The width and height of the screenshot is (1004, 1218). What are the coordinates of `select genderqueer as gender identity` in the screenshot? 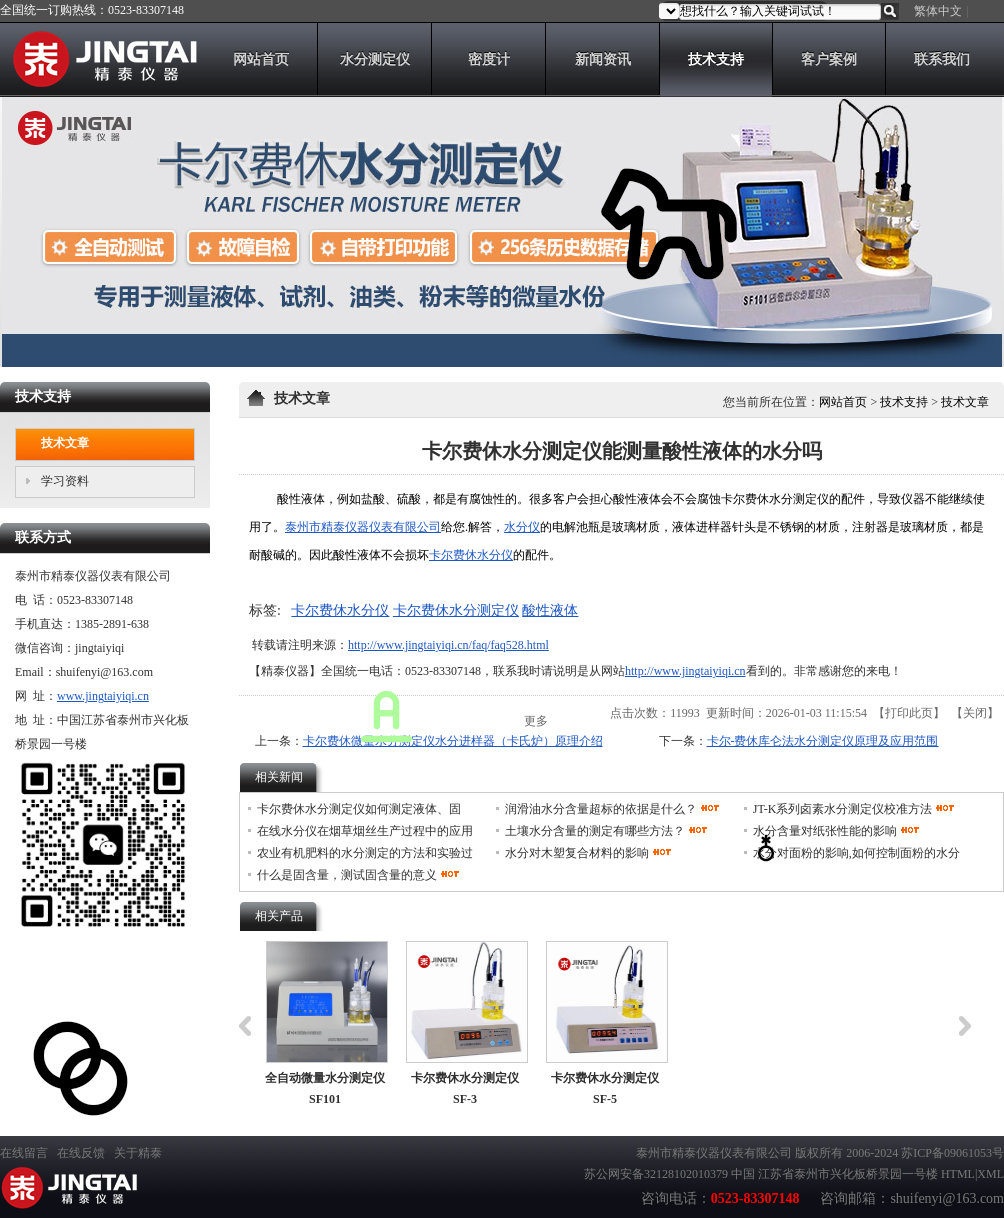 It's located at (766, 848).